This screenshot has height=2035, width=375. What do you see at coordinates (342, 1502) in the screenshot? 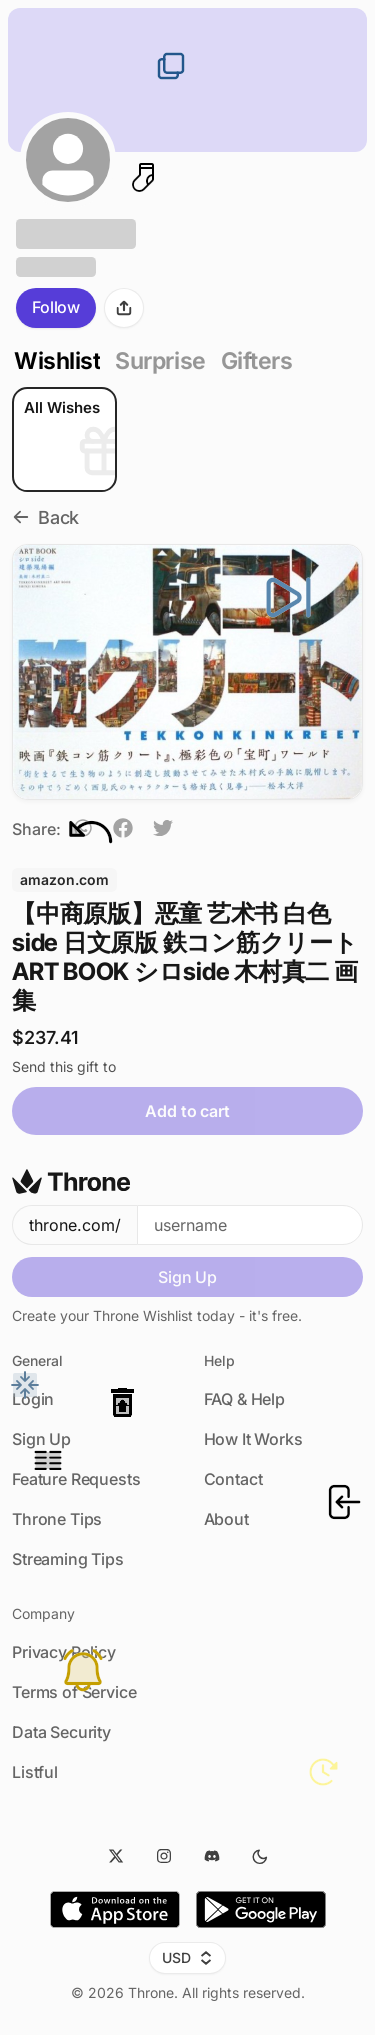
I see `log in to your account` at bounding box center [342, 1502].